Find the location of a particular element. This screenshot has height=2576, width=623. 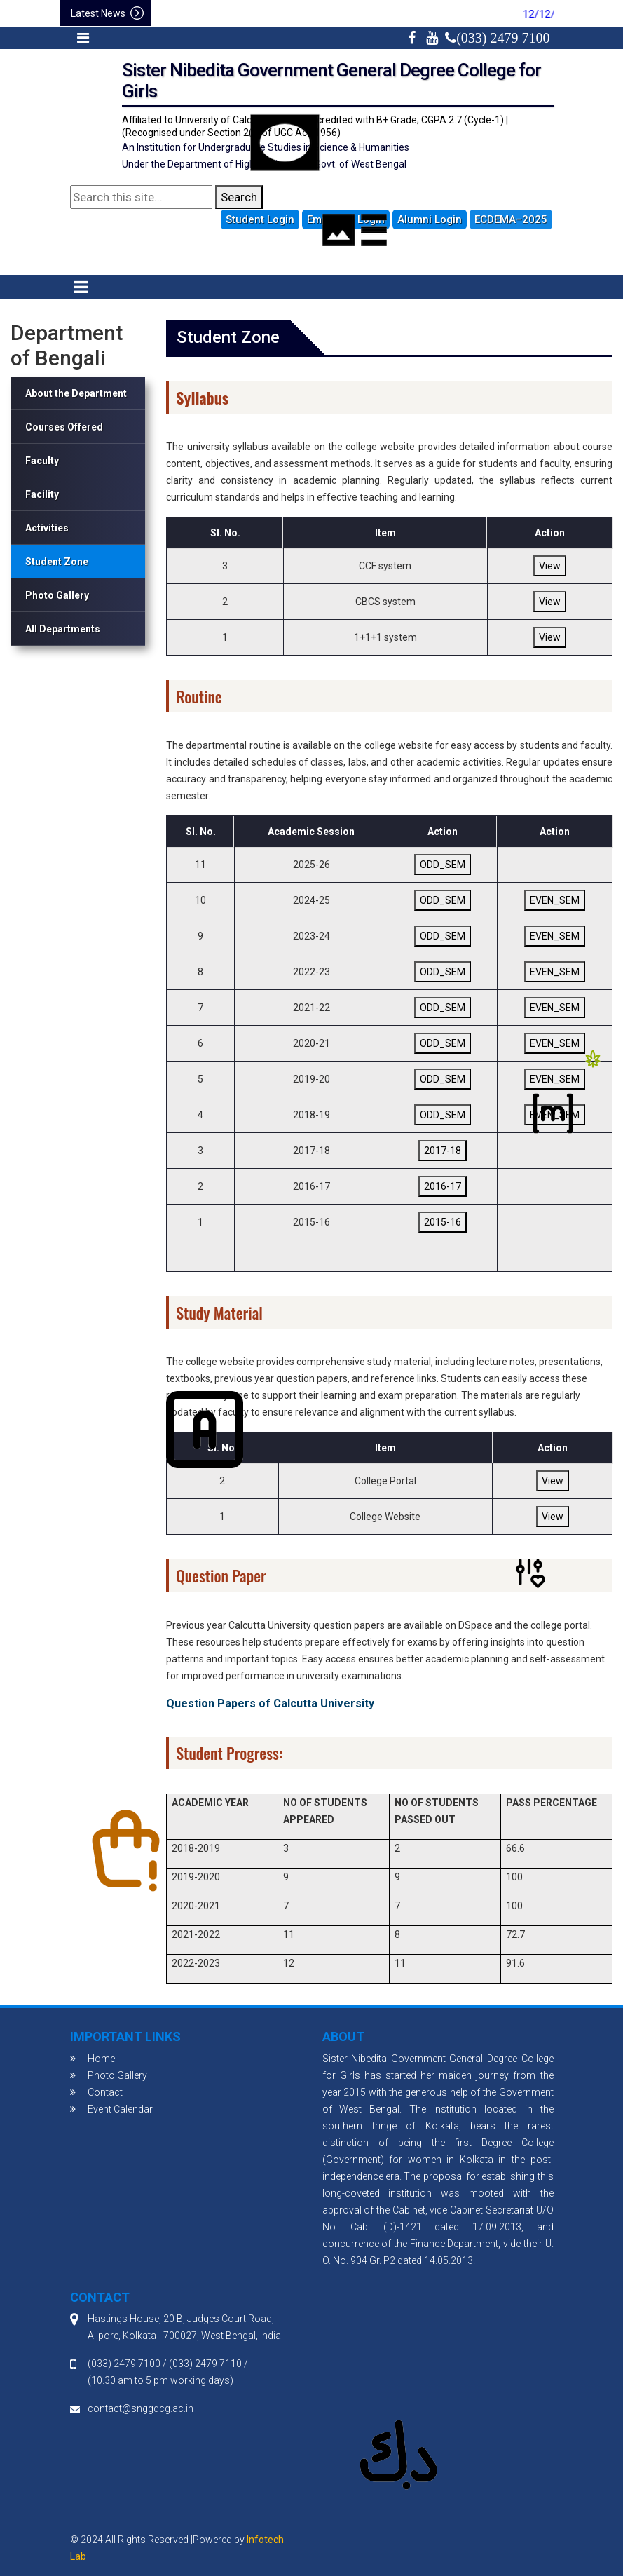

apply vignette effect to photo is located at coordinates (285, 142).